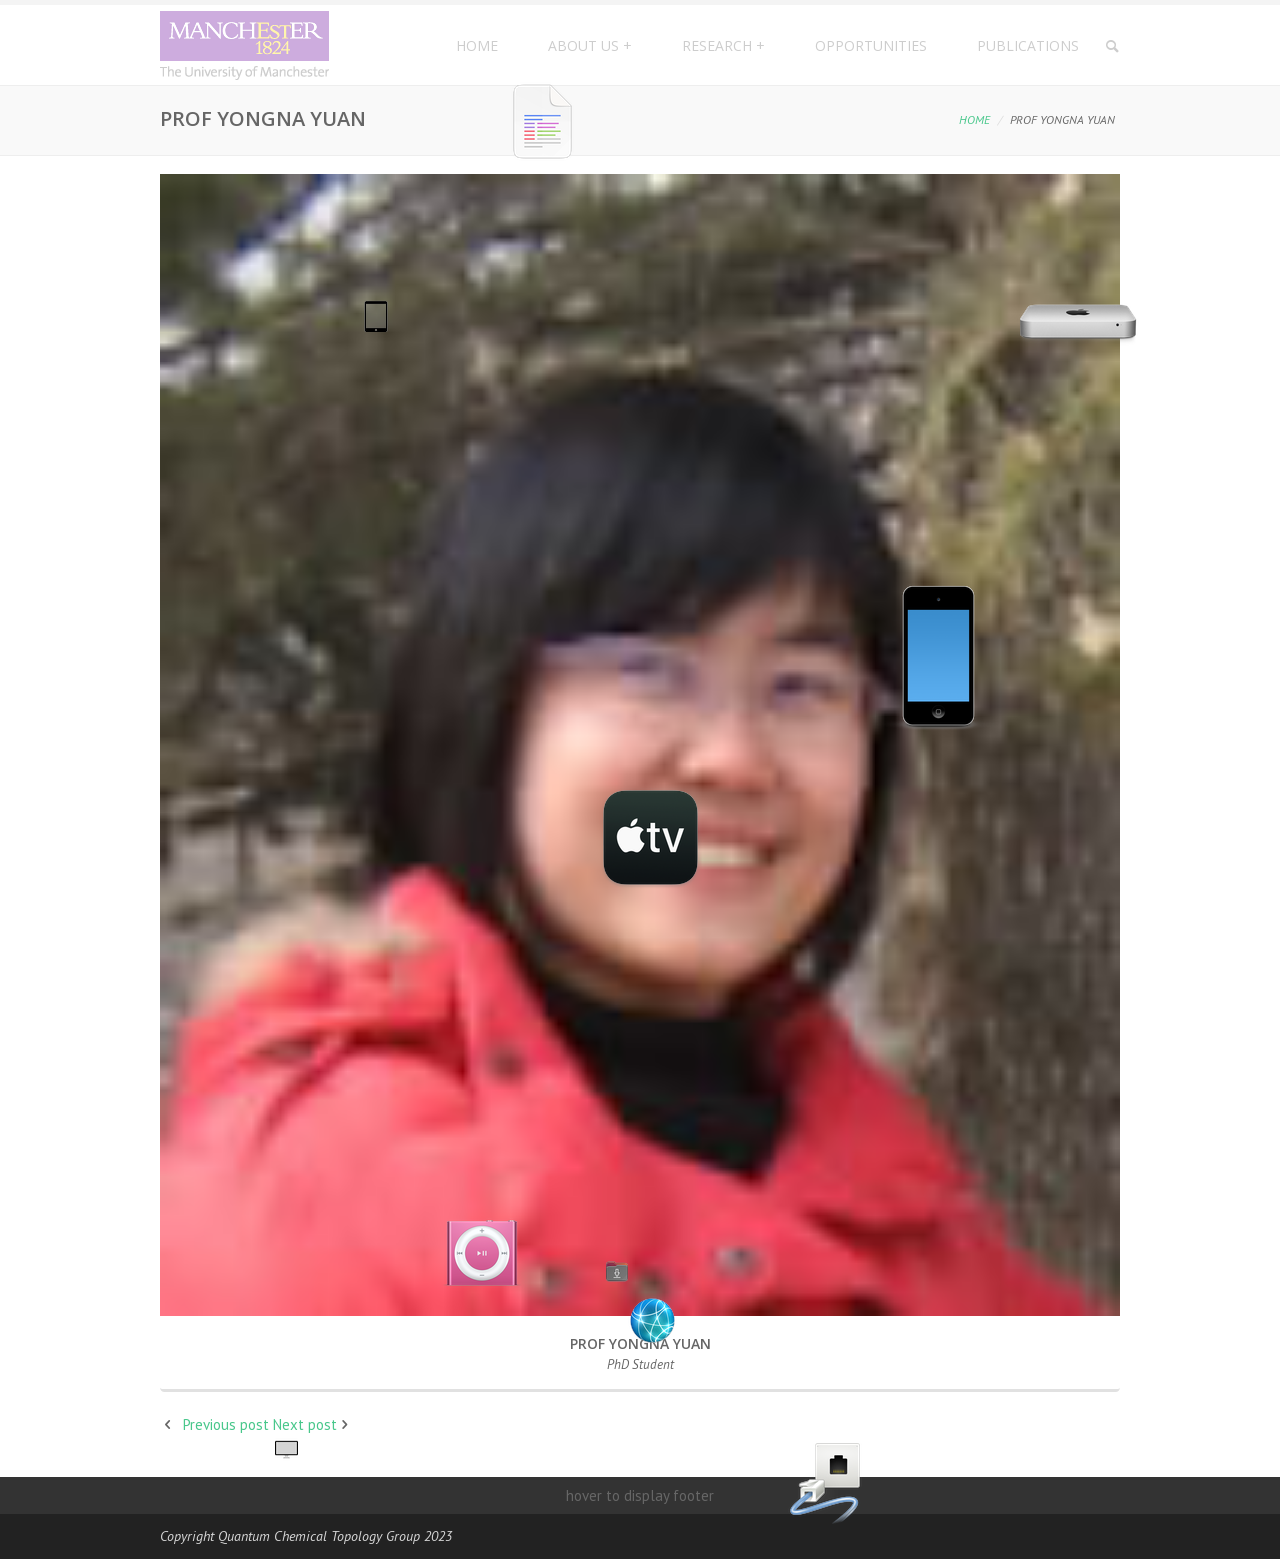 The width and height of the screenshot is (1280, 1559). What do you see at coordinates (652, 1320) in the screenshot?
I see `access network settings` at bounding box center [652, 1320].